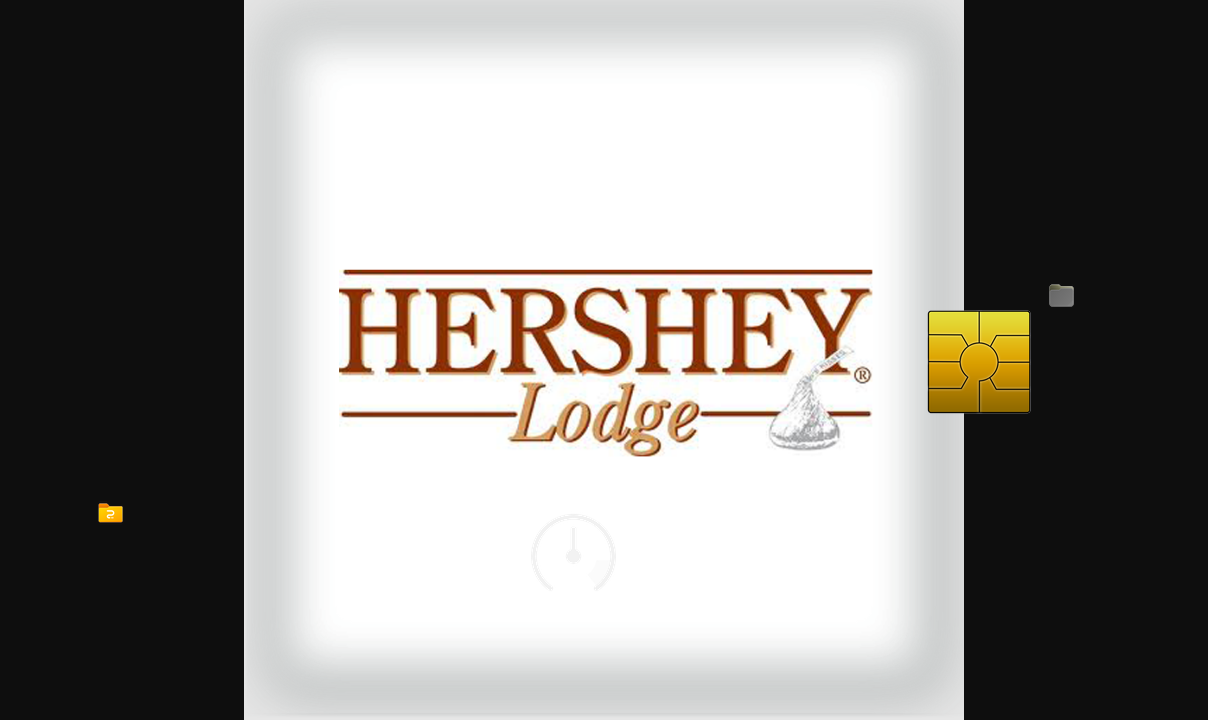 The image size is (1208, 720). I want to click on view system performance metrics, so click(573, 552).